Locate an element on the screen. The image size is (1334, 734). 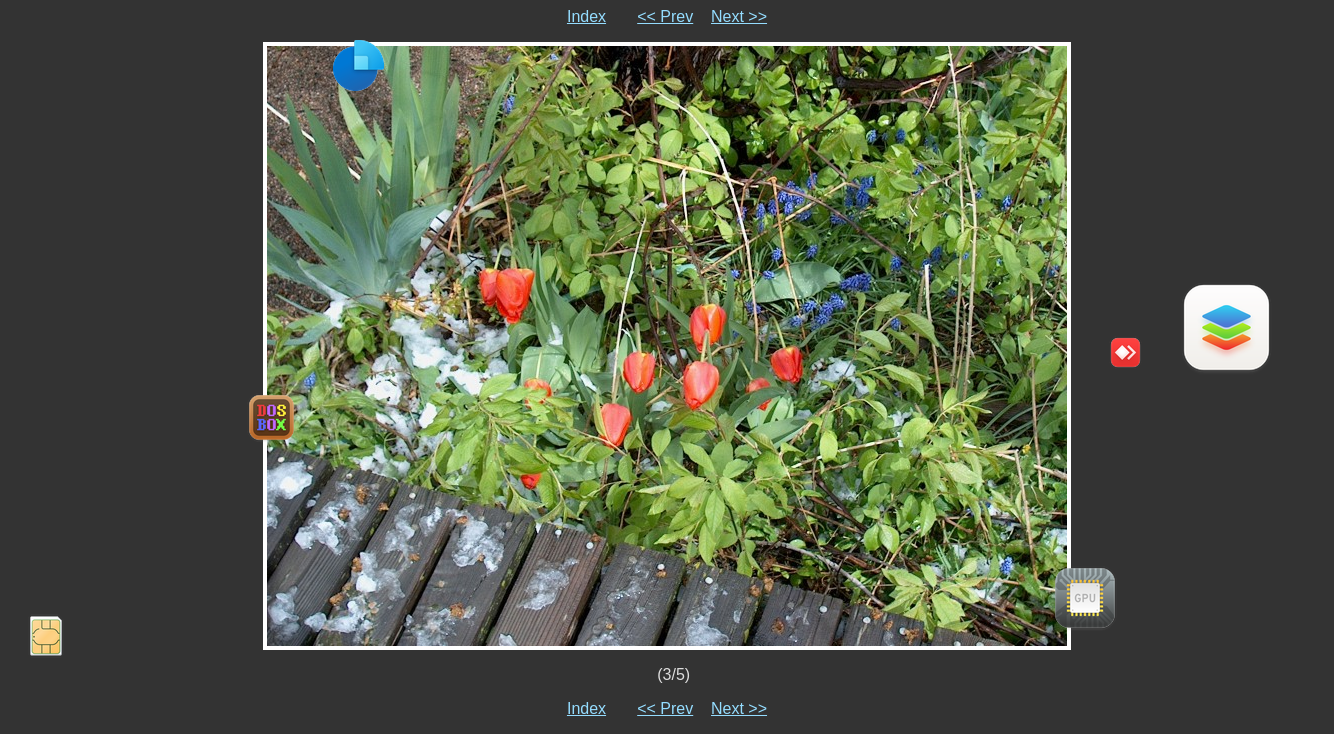
open anydesk remote desktop application is located at coordinates (1125, 352).